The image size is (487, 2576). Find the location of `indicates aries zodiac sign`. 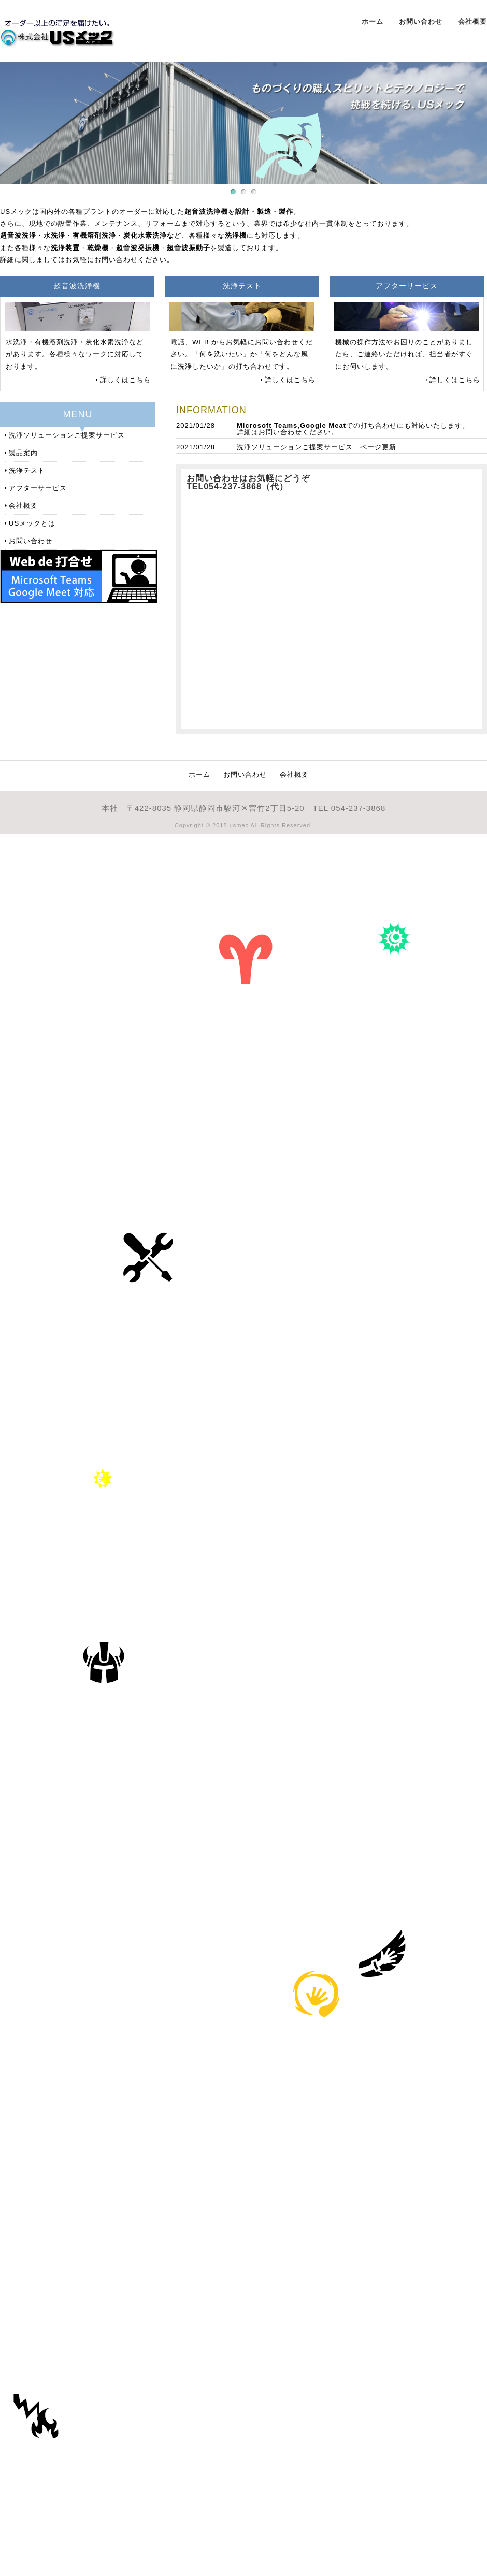

indicates aries zodiac sign is located at coordinates (246, 959).